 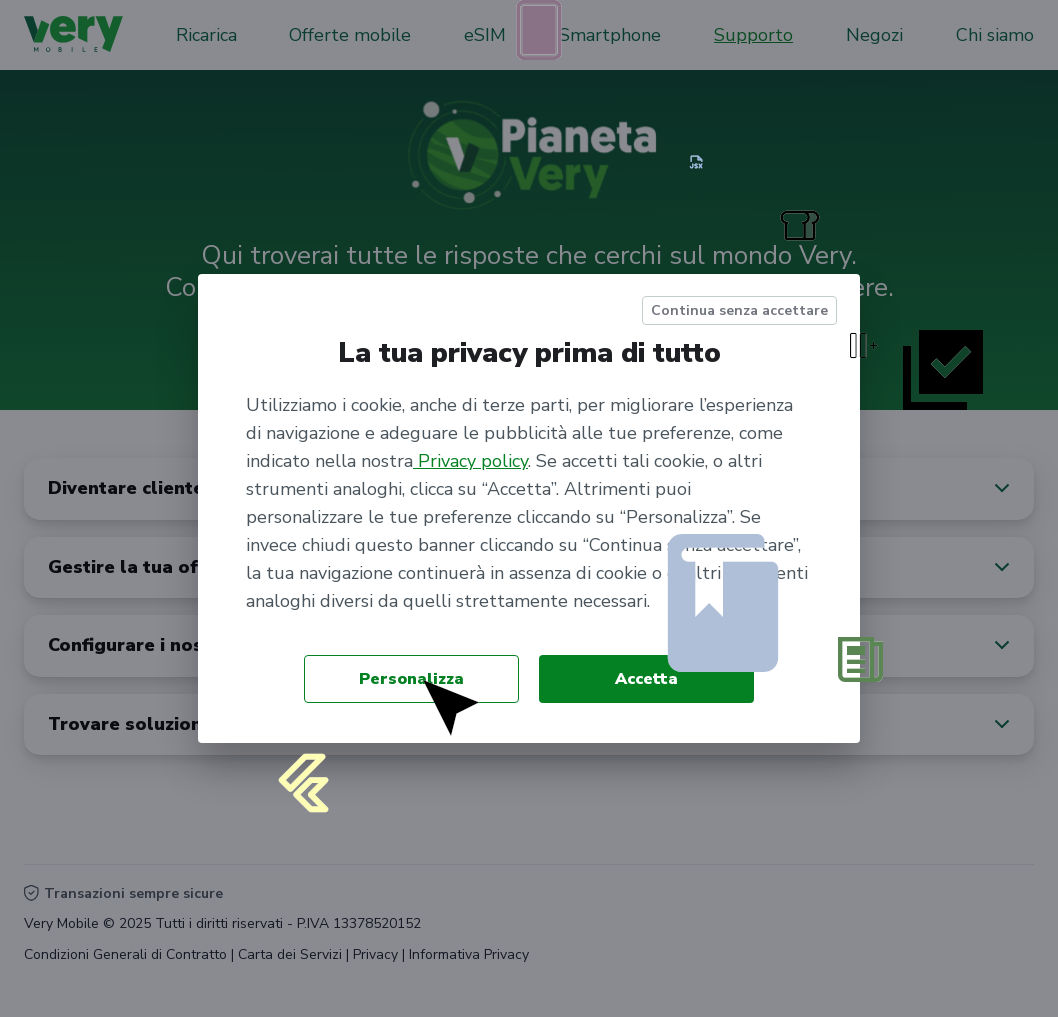 I want to click on a JSX file type indicator, so click(x=696, y=162).